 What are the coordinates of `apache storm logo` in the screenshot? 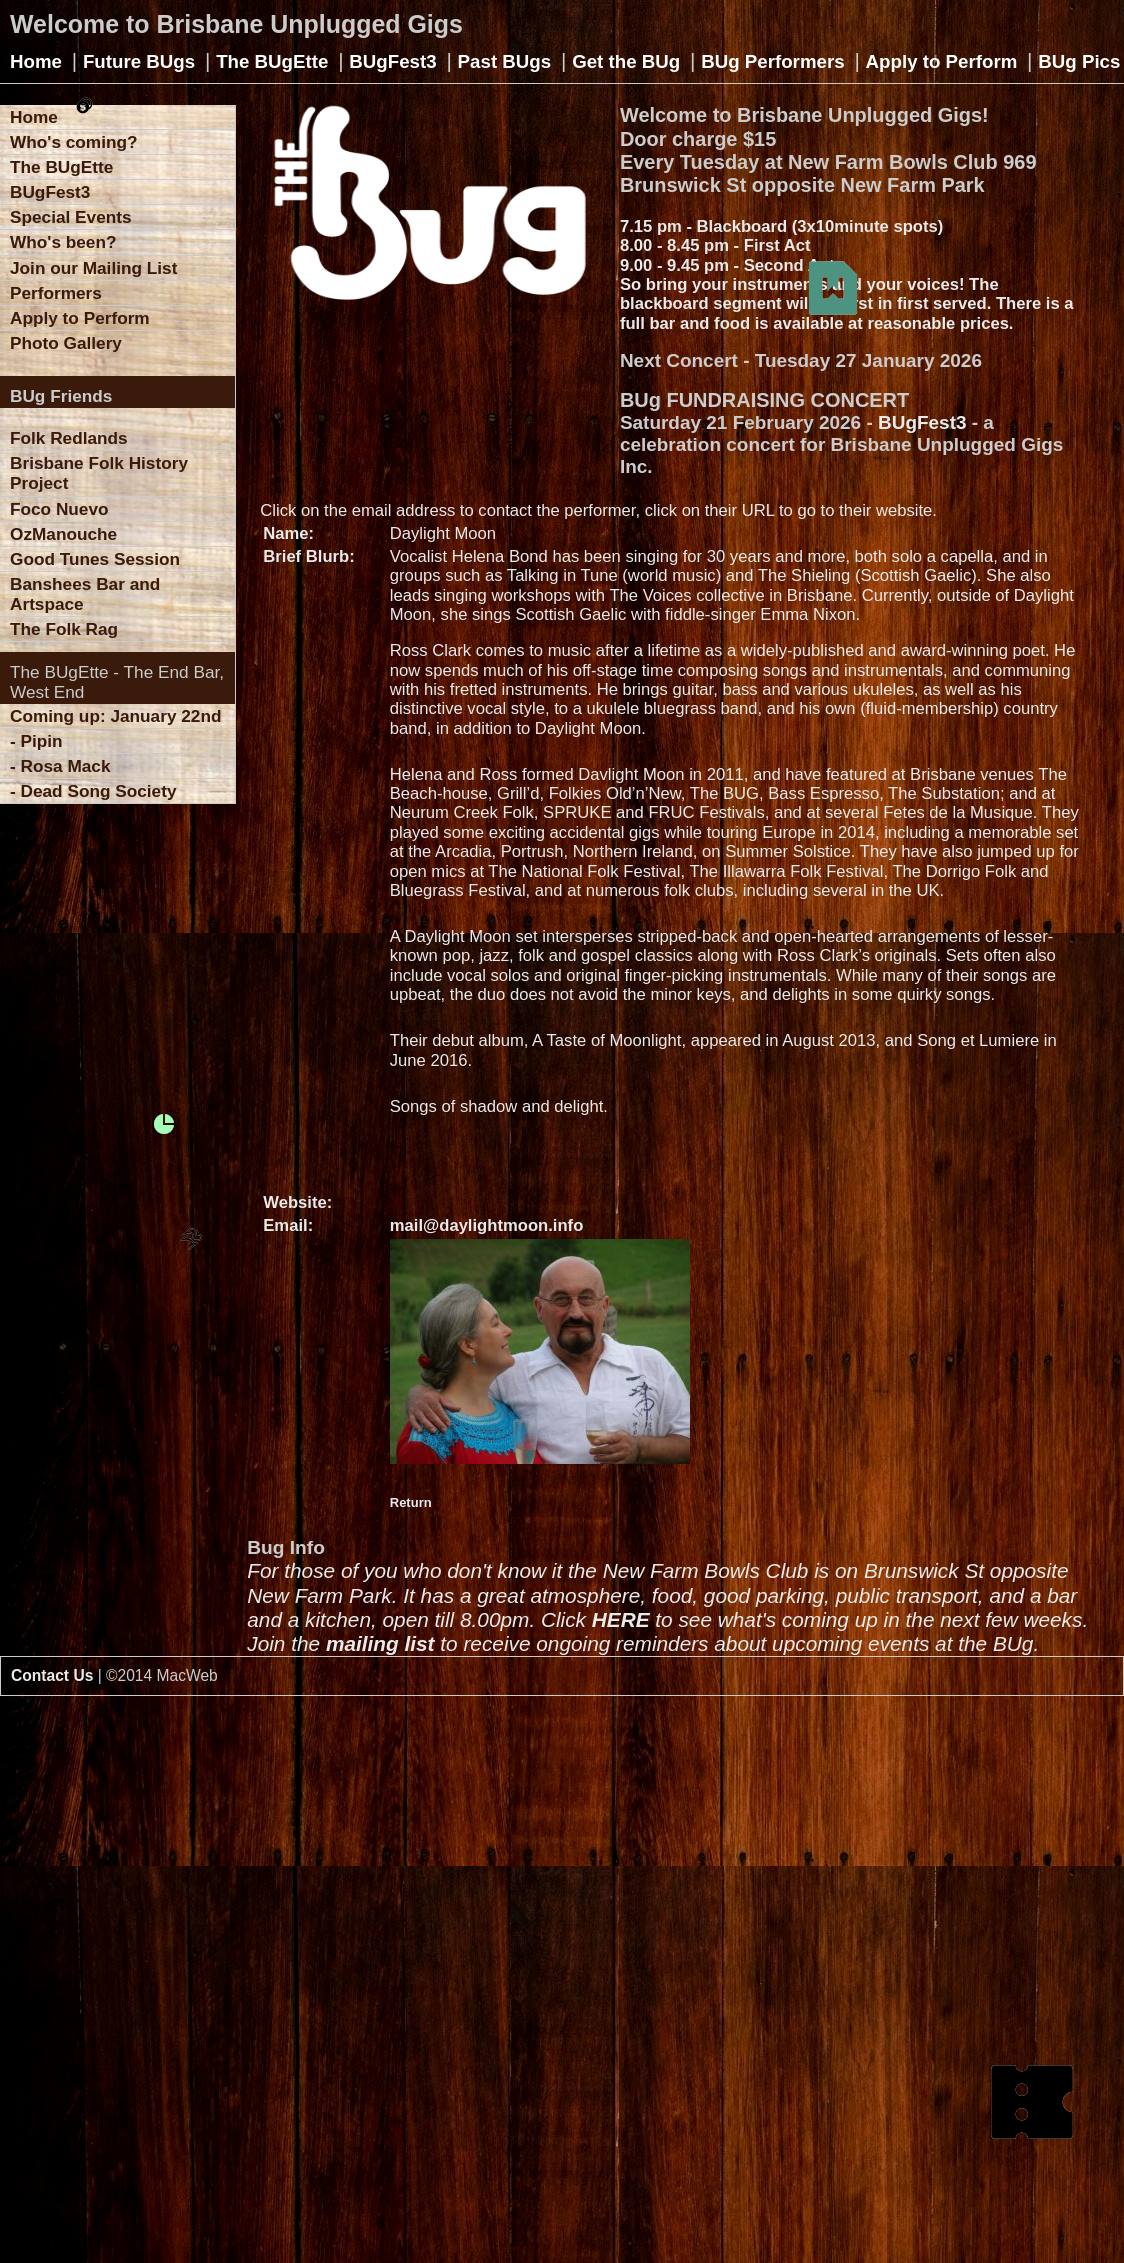 It's located at (191, 1239).